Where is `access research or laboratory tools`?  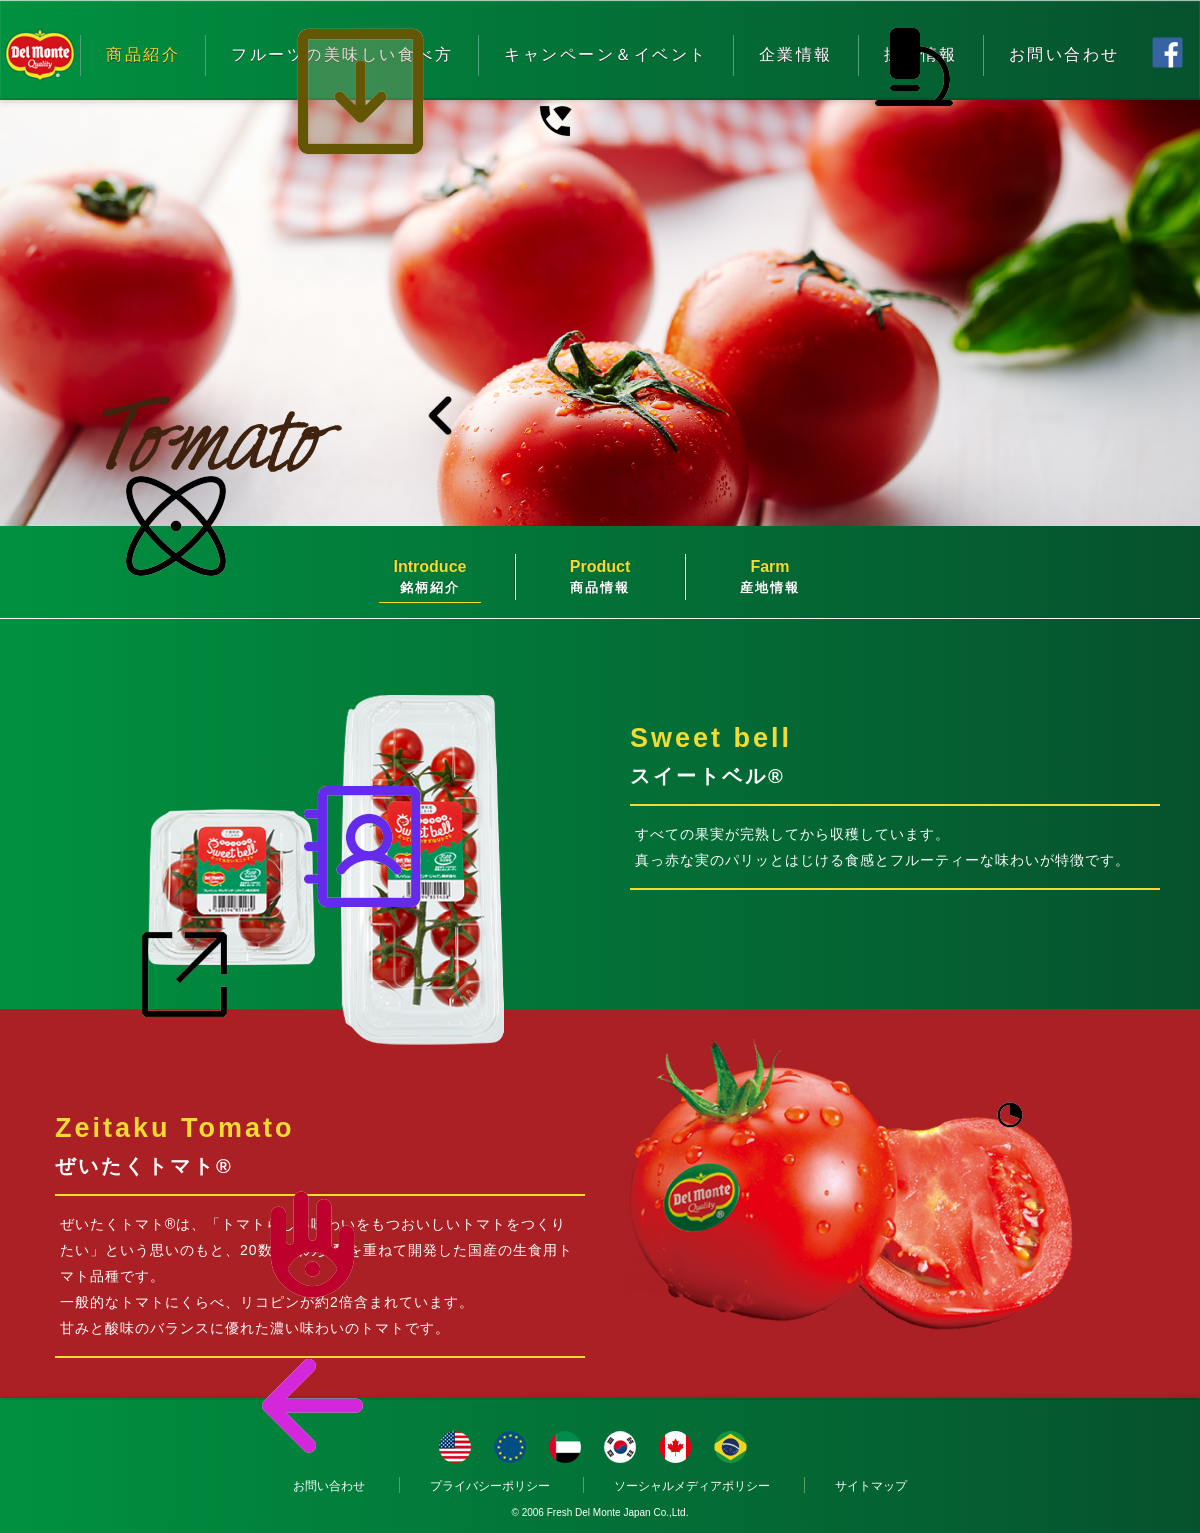
access research or laboratory tools is located at coordinates (914, 70).